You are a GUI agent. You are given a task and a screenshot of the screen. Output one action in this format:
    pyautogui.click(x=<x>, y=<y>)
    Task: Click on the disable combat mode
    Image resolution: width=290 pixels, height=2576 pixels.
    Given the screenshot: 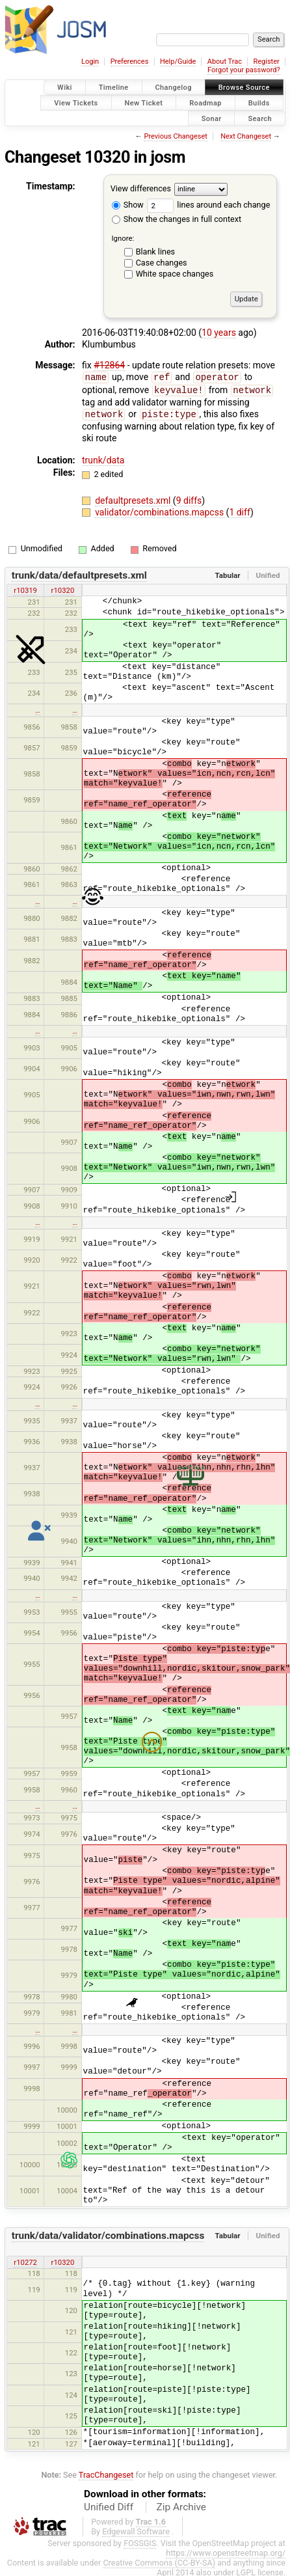 What is the action you would take?
    pyautogui.click(x=31, y=650)
    